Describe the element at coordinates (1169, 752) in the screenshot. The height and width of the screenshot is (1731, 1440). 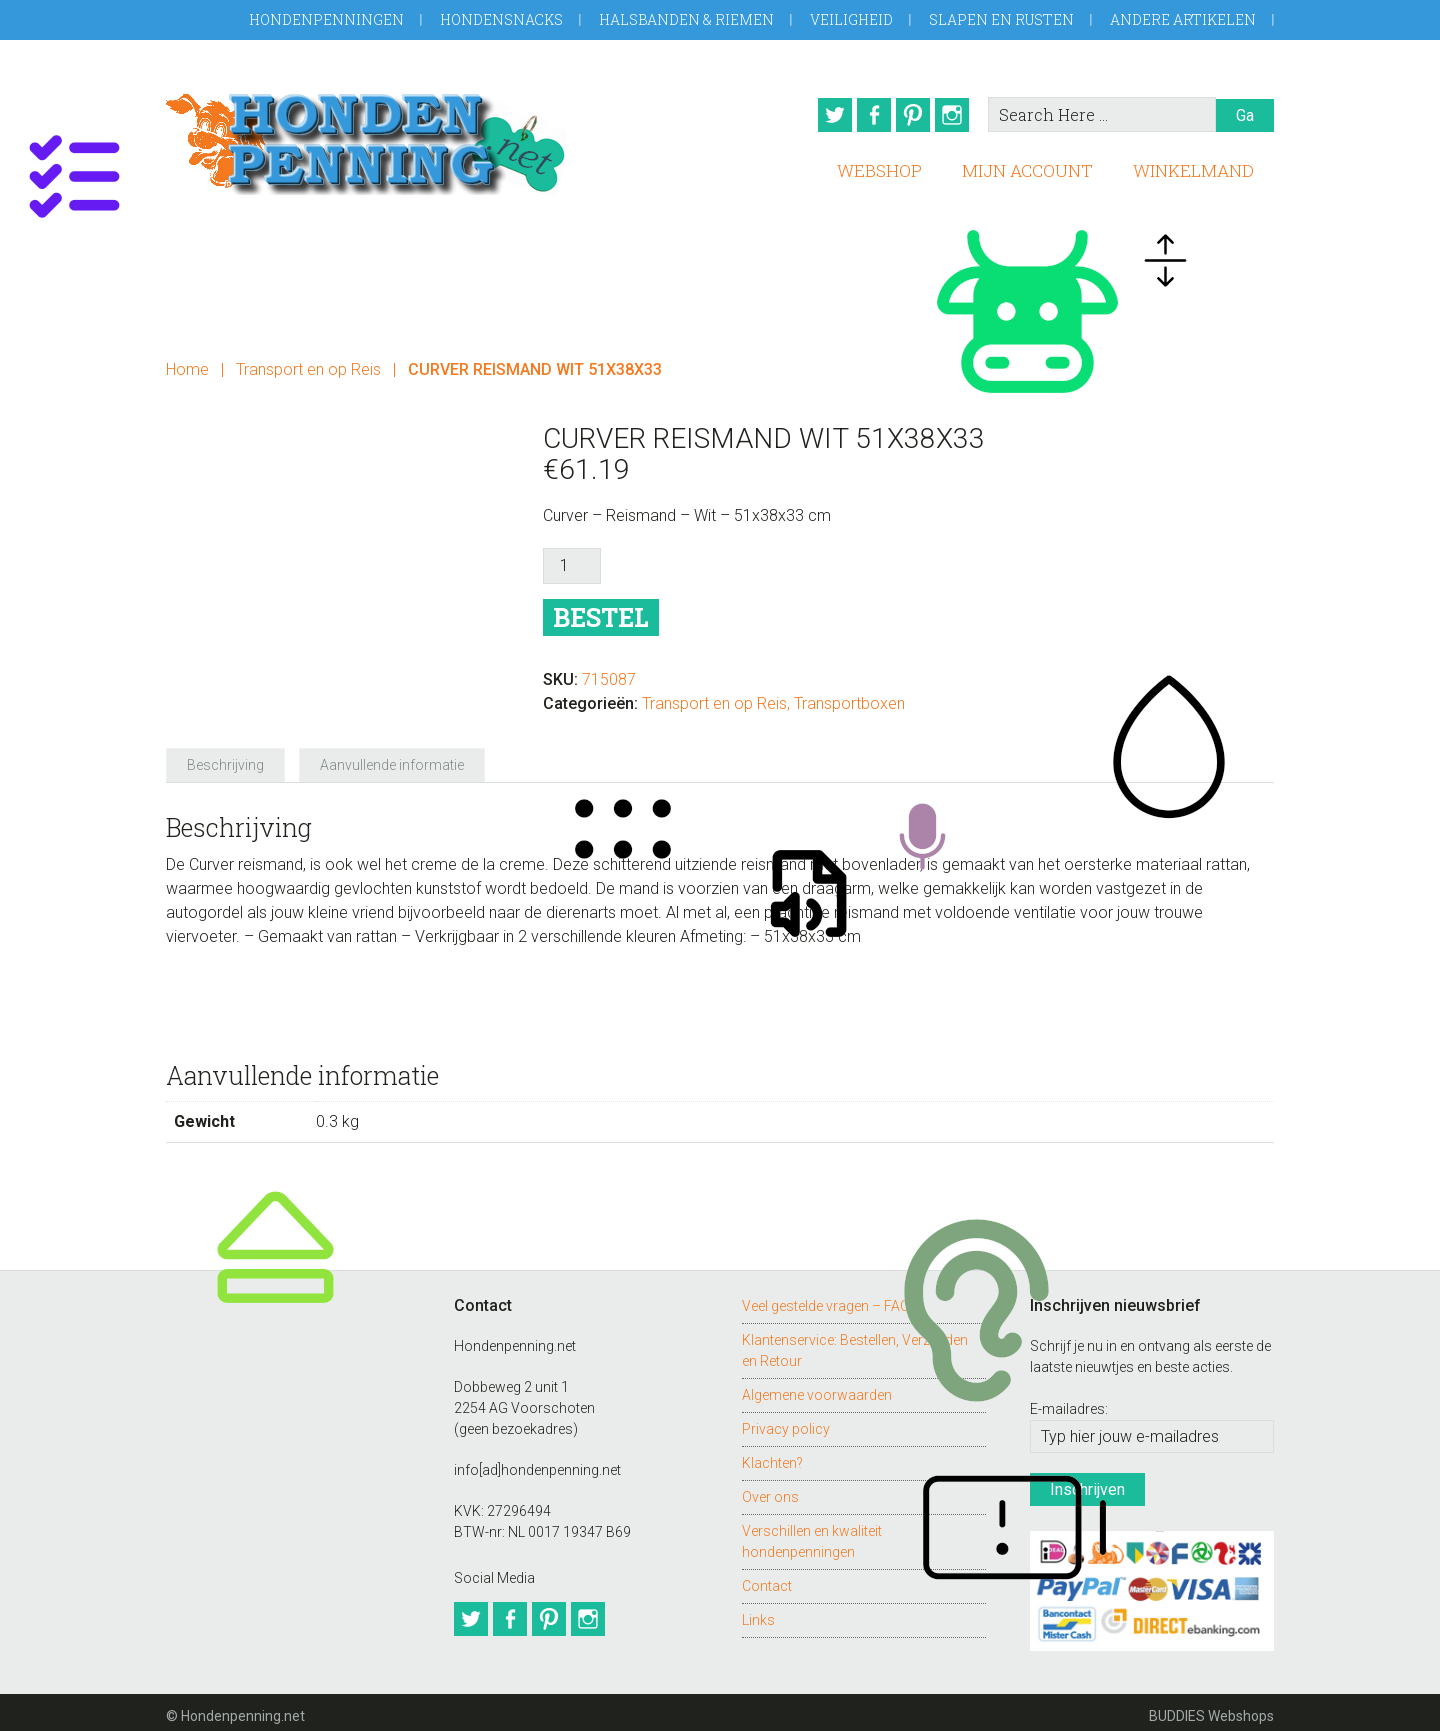
I see `indicates water or liquid-related settings` at that location.